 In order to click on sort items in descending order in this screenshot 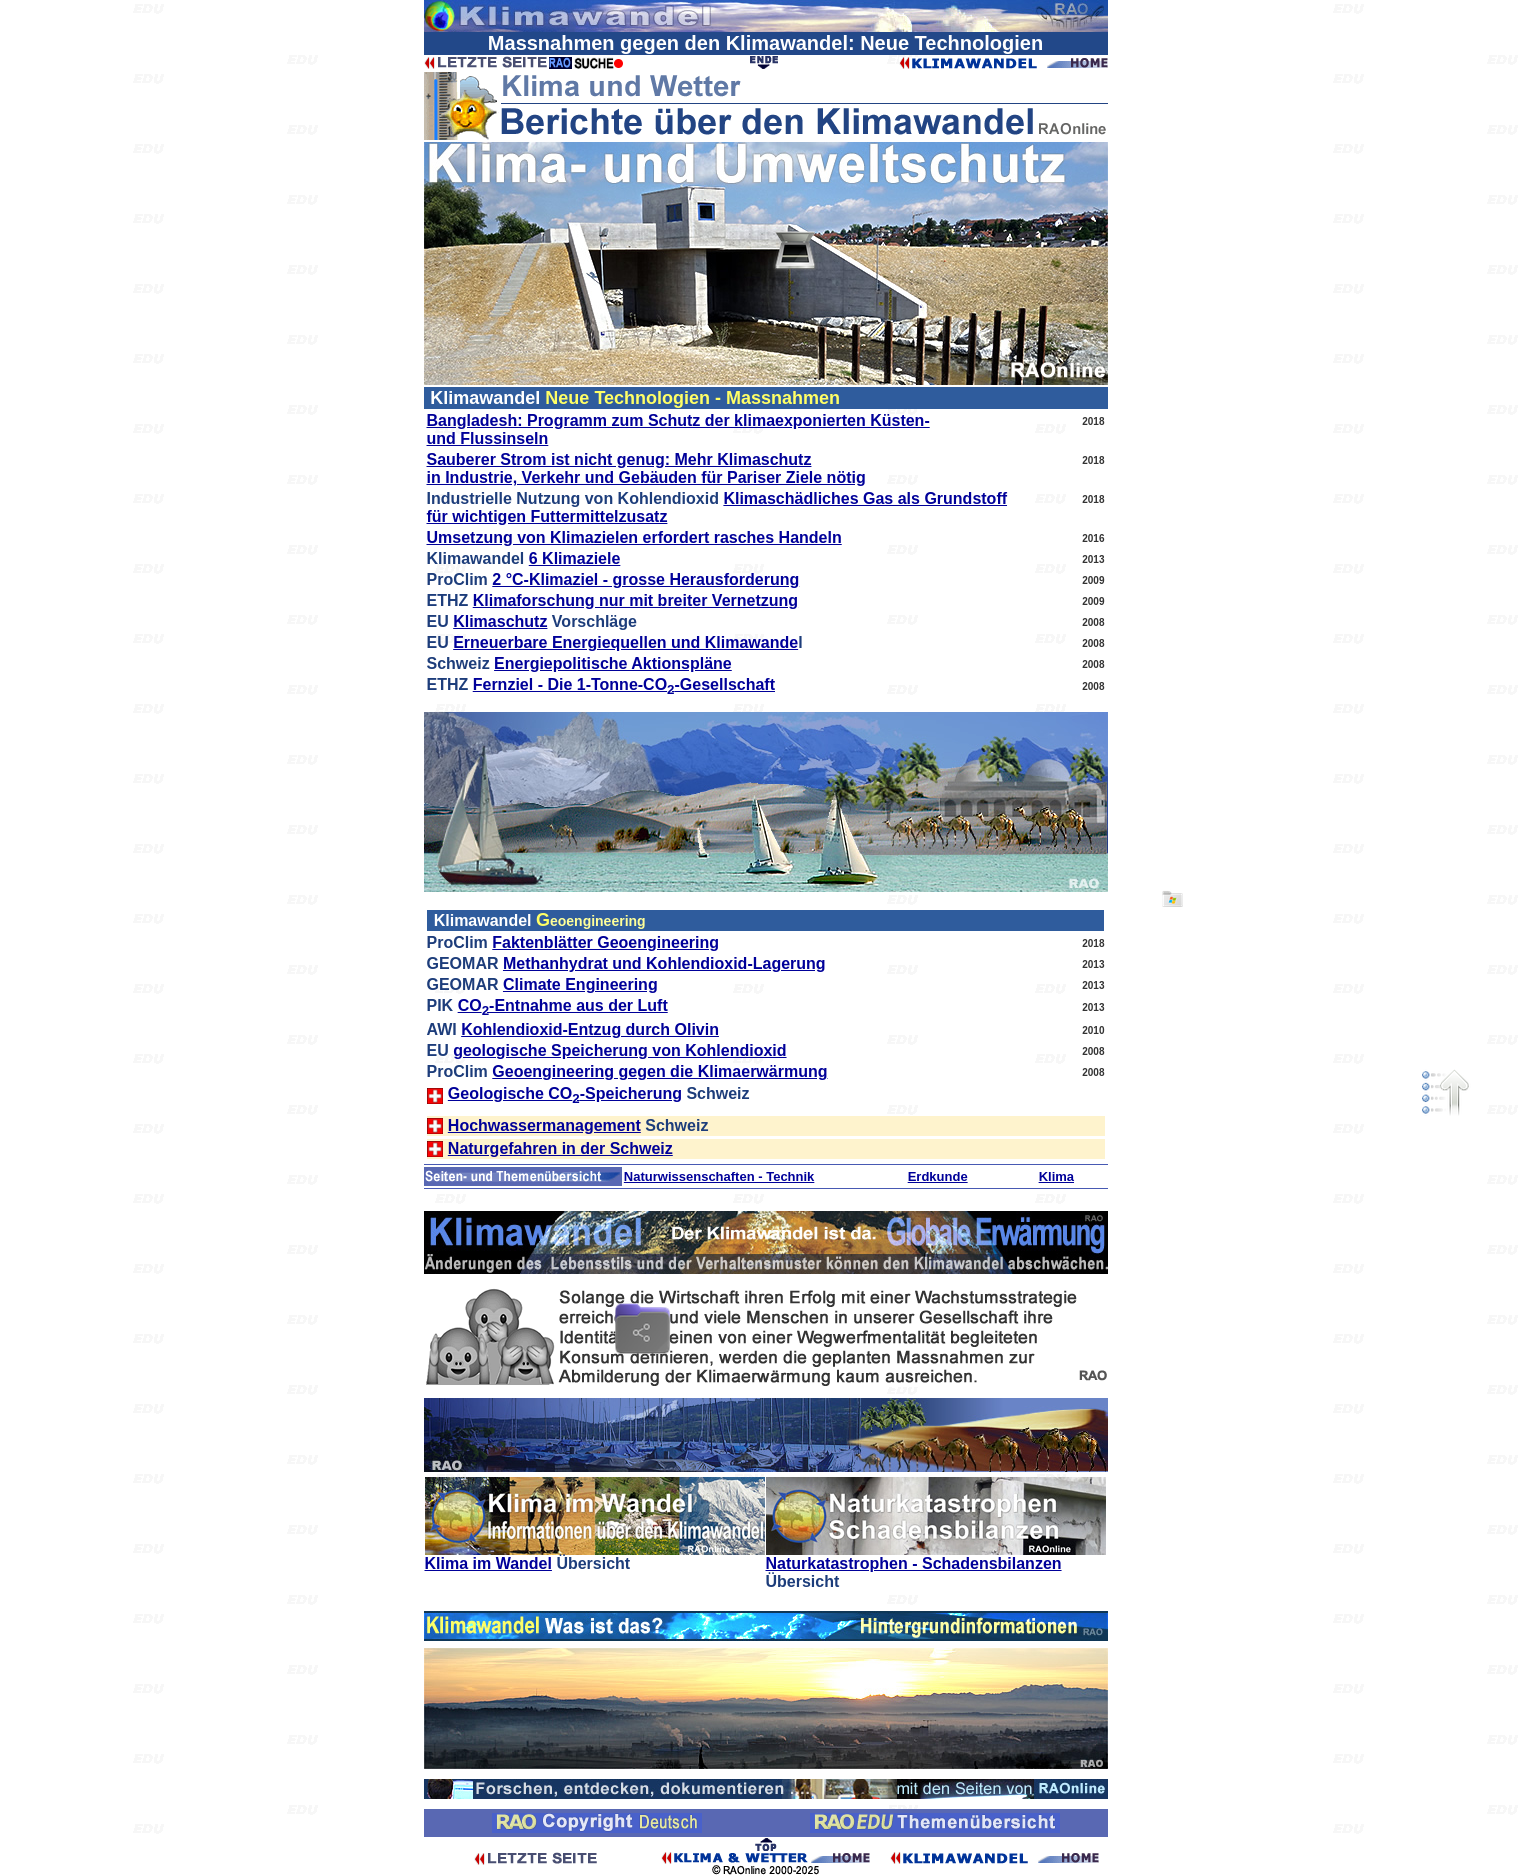, I will do `click(1447, 1093)`.